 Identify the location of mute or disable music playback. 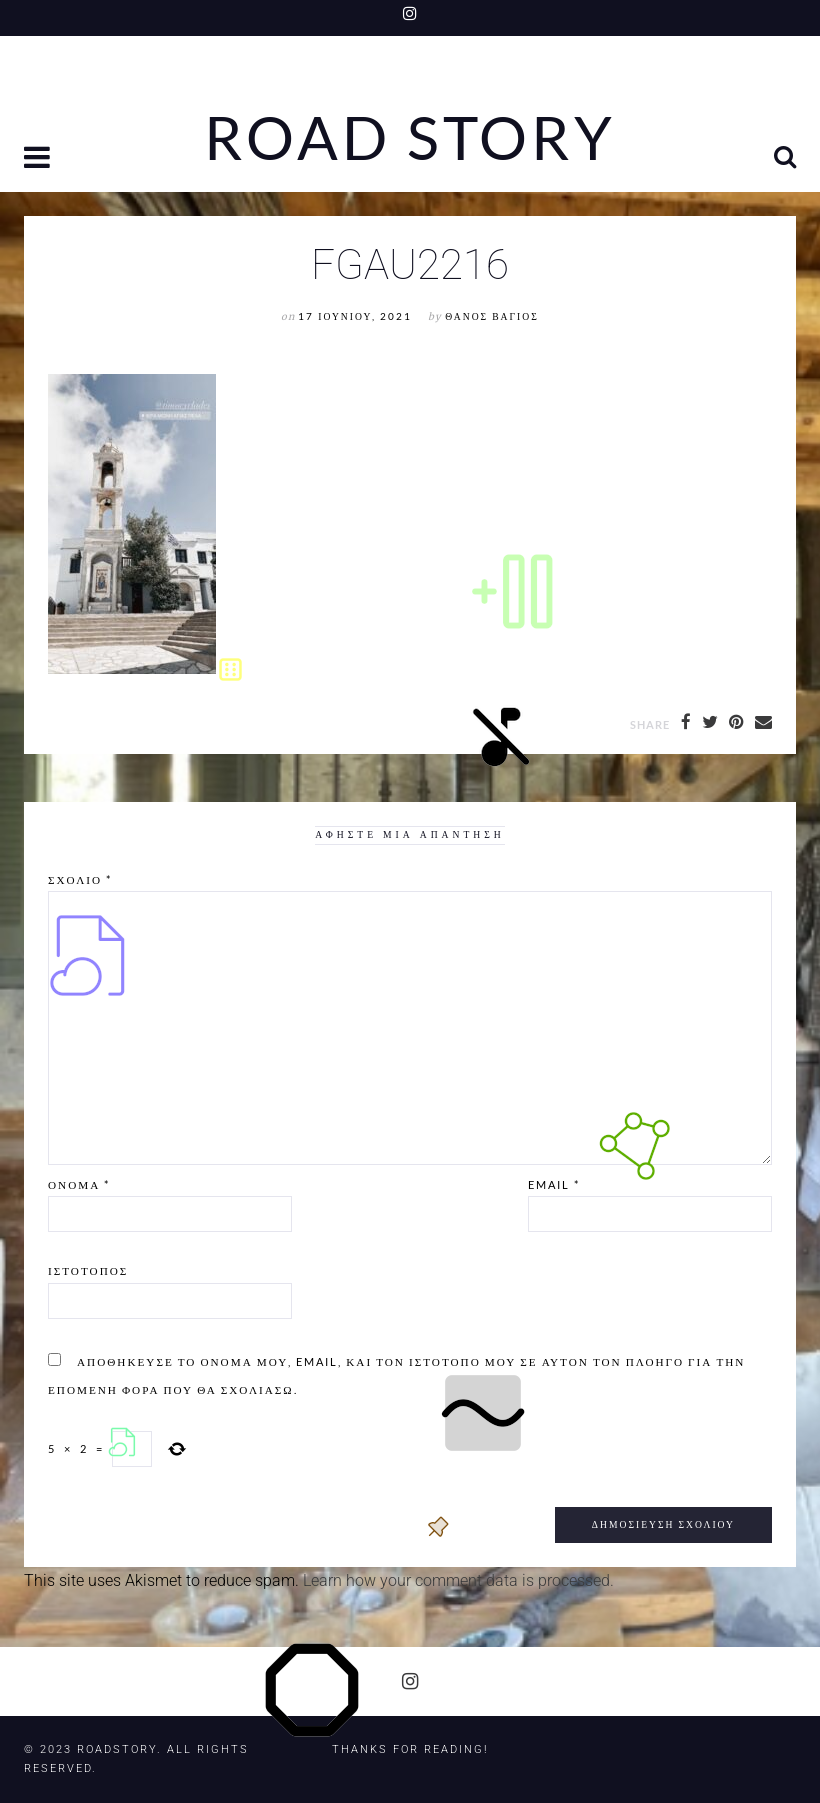
(501, 737).